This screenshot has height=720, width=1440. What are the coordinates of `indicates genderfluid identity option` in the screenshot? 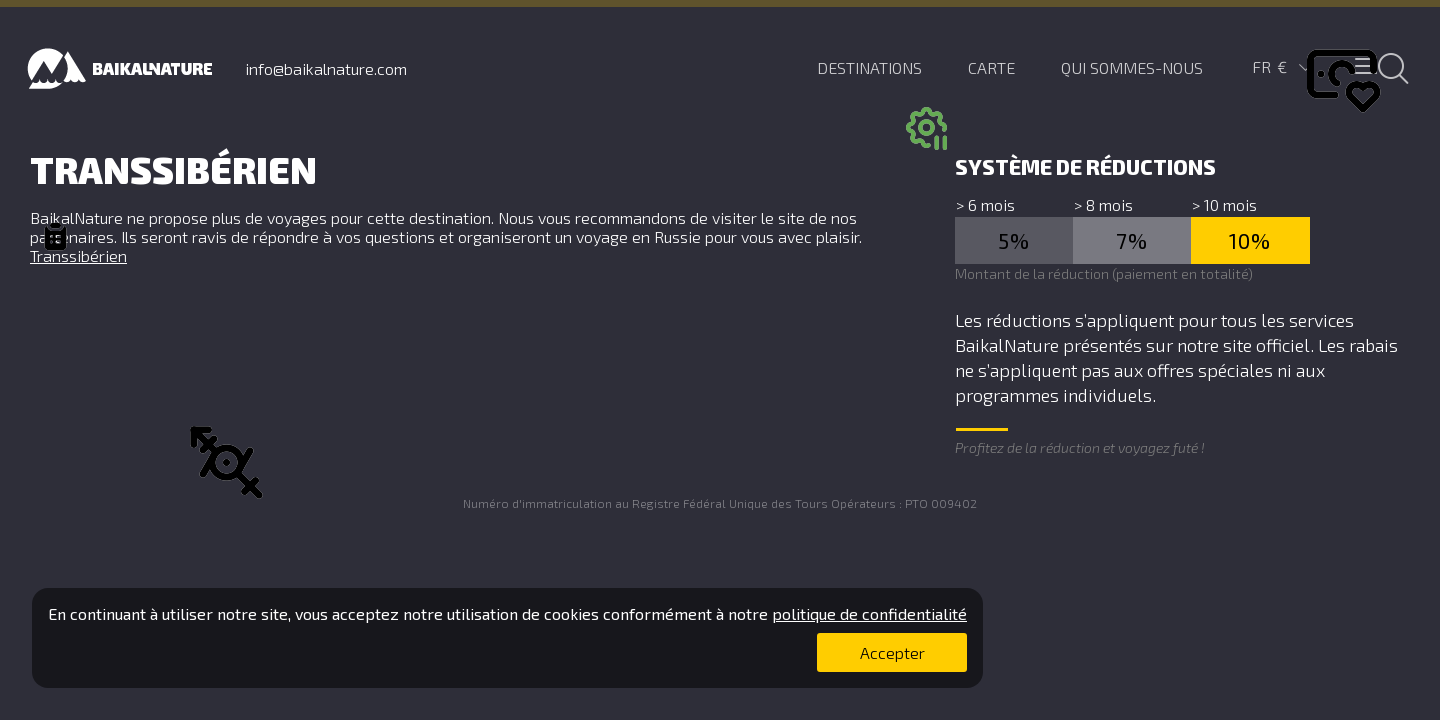 It's located at (226, 462).